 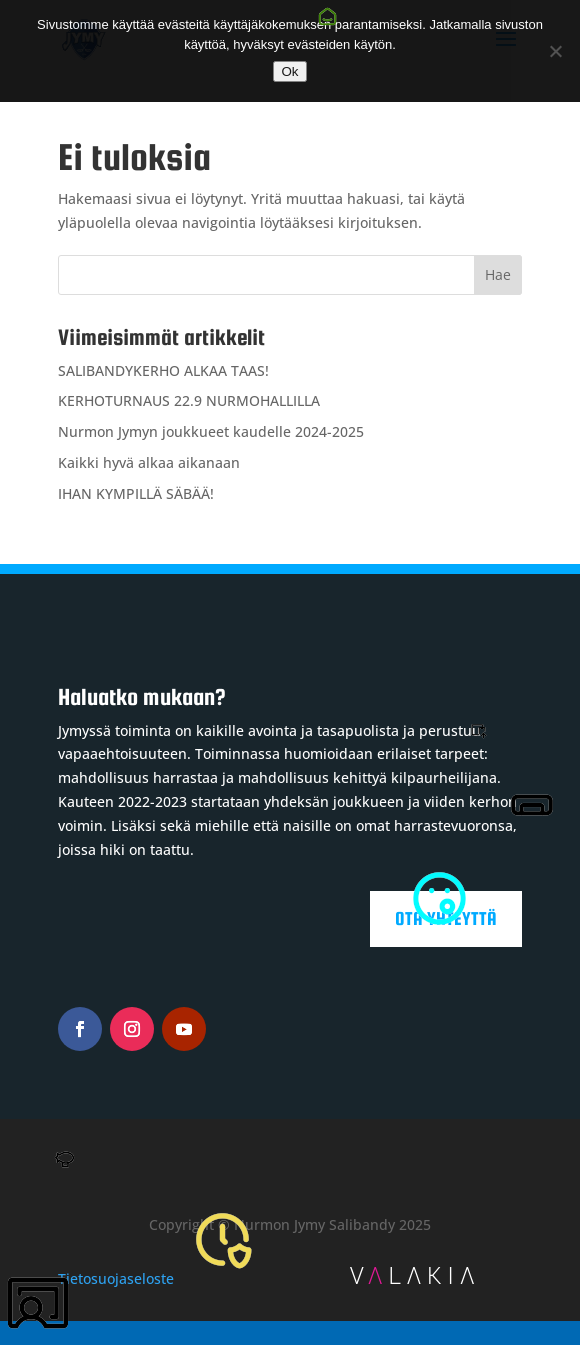 I want to click on access smart home controls, so click(x=327, y=16).